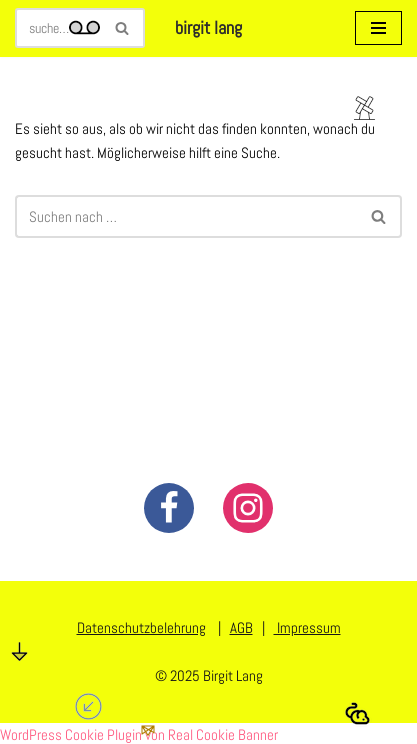 The image size is (417, 744). Describe the element at coordinates (148, 730) in the screenshot. I see `access DC/OS dashboard or services` at that location.